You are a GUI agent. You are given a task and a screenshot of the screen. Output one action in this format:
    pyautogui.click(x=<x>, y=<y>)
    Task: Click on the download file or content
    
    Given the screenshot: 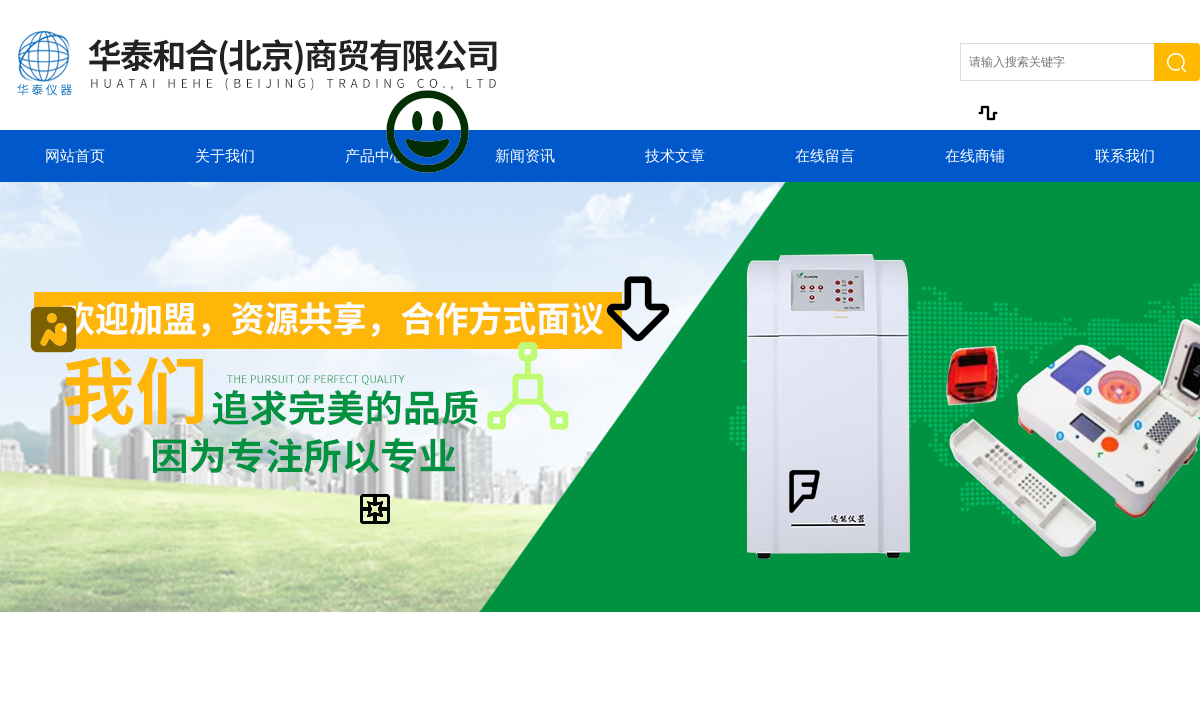 What is the action you would take?
    pyautogui.click(x=638, y=307)
    